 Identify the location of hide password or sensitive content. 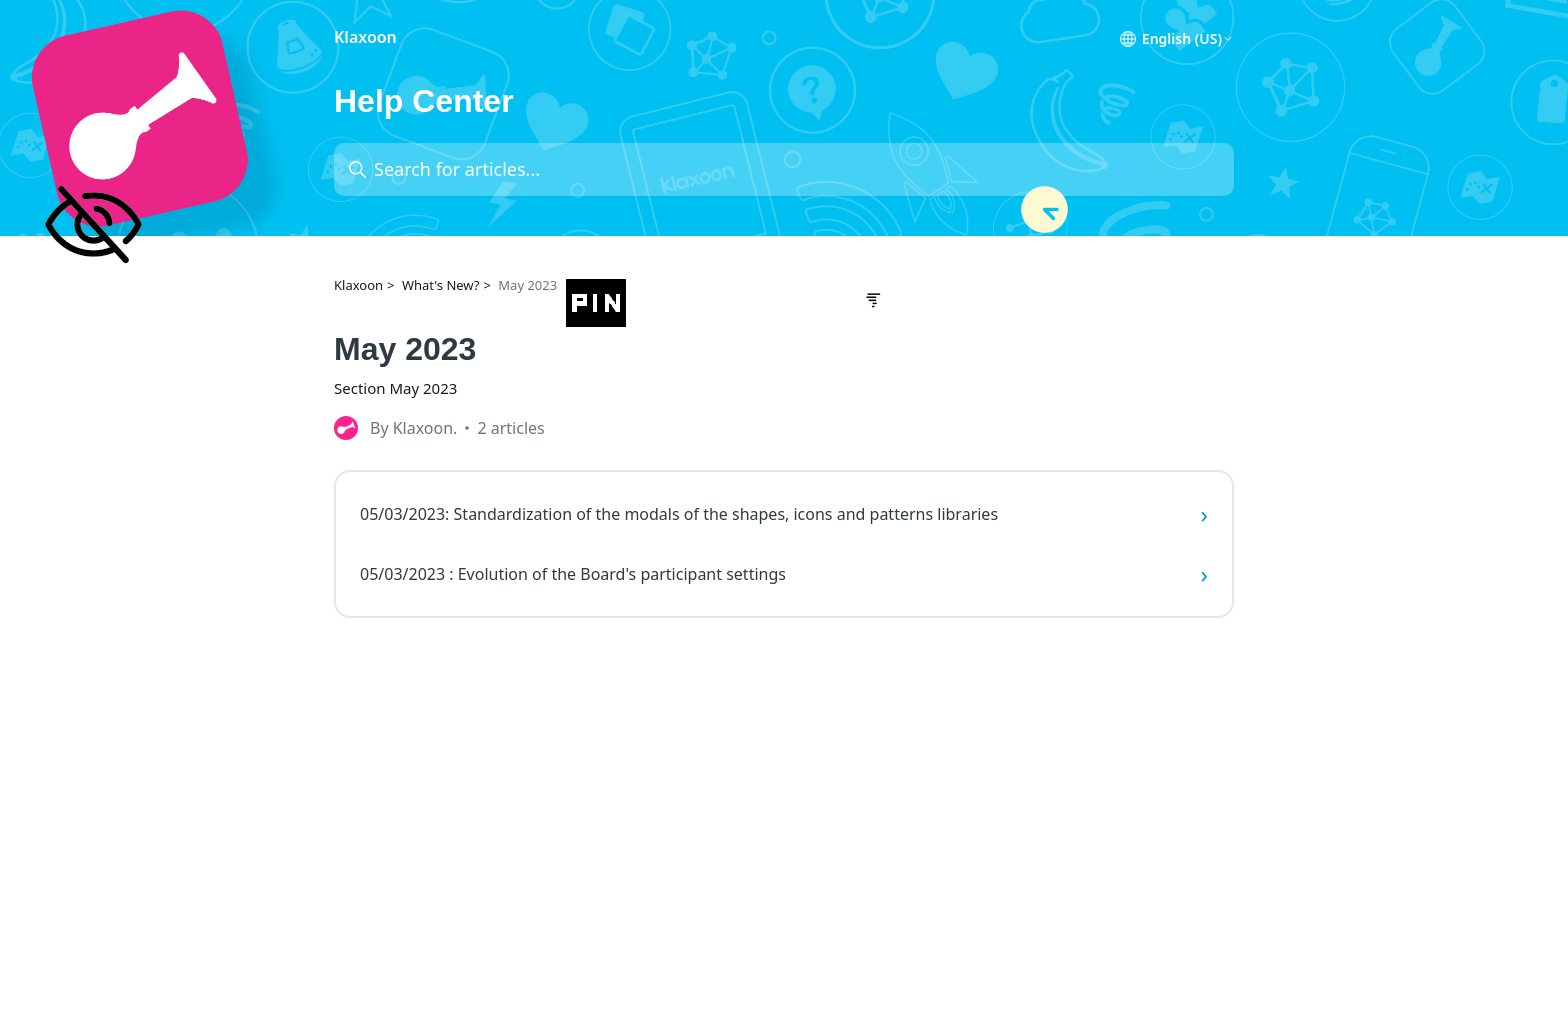
(93, 224).